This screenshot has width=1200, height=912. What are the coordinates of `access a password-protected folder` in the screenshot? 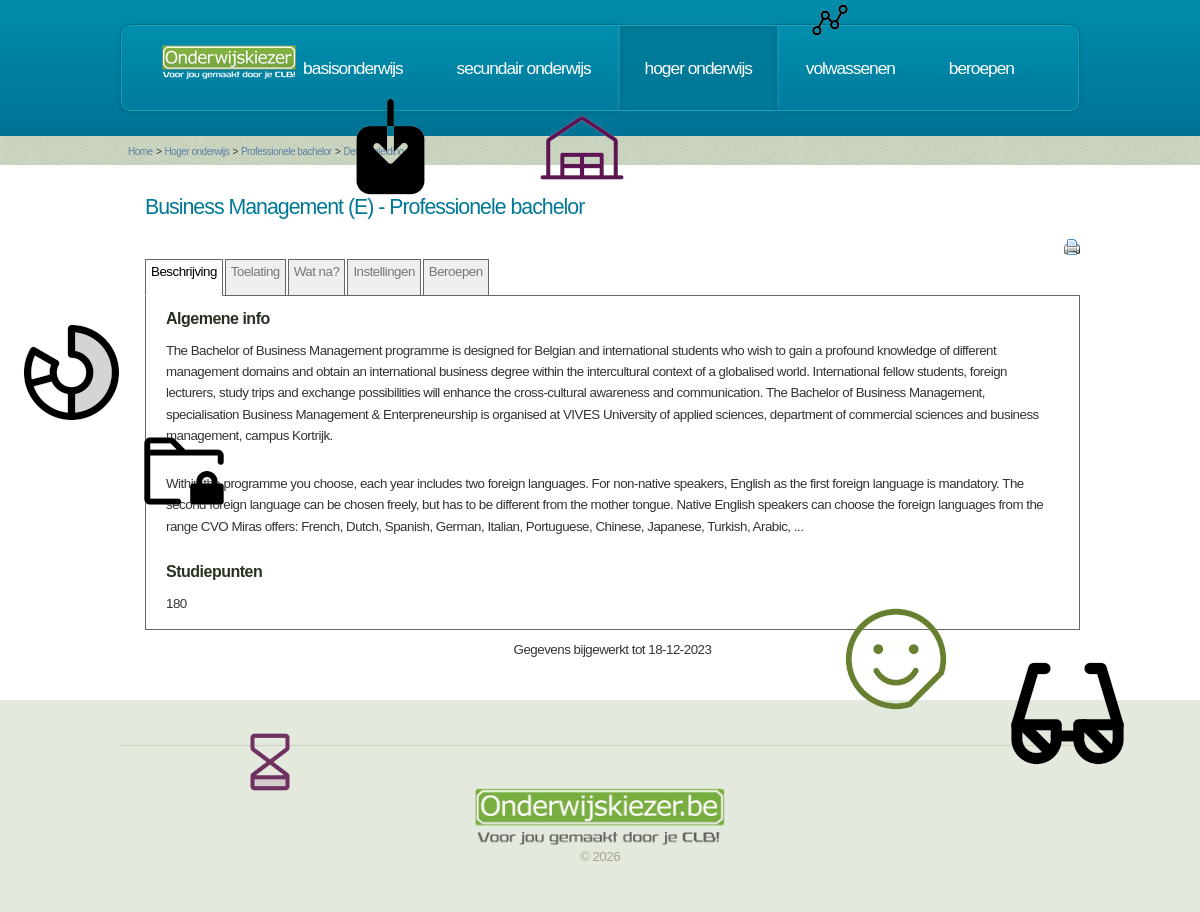 It's located at (184, 471).